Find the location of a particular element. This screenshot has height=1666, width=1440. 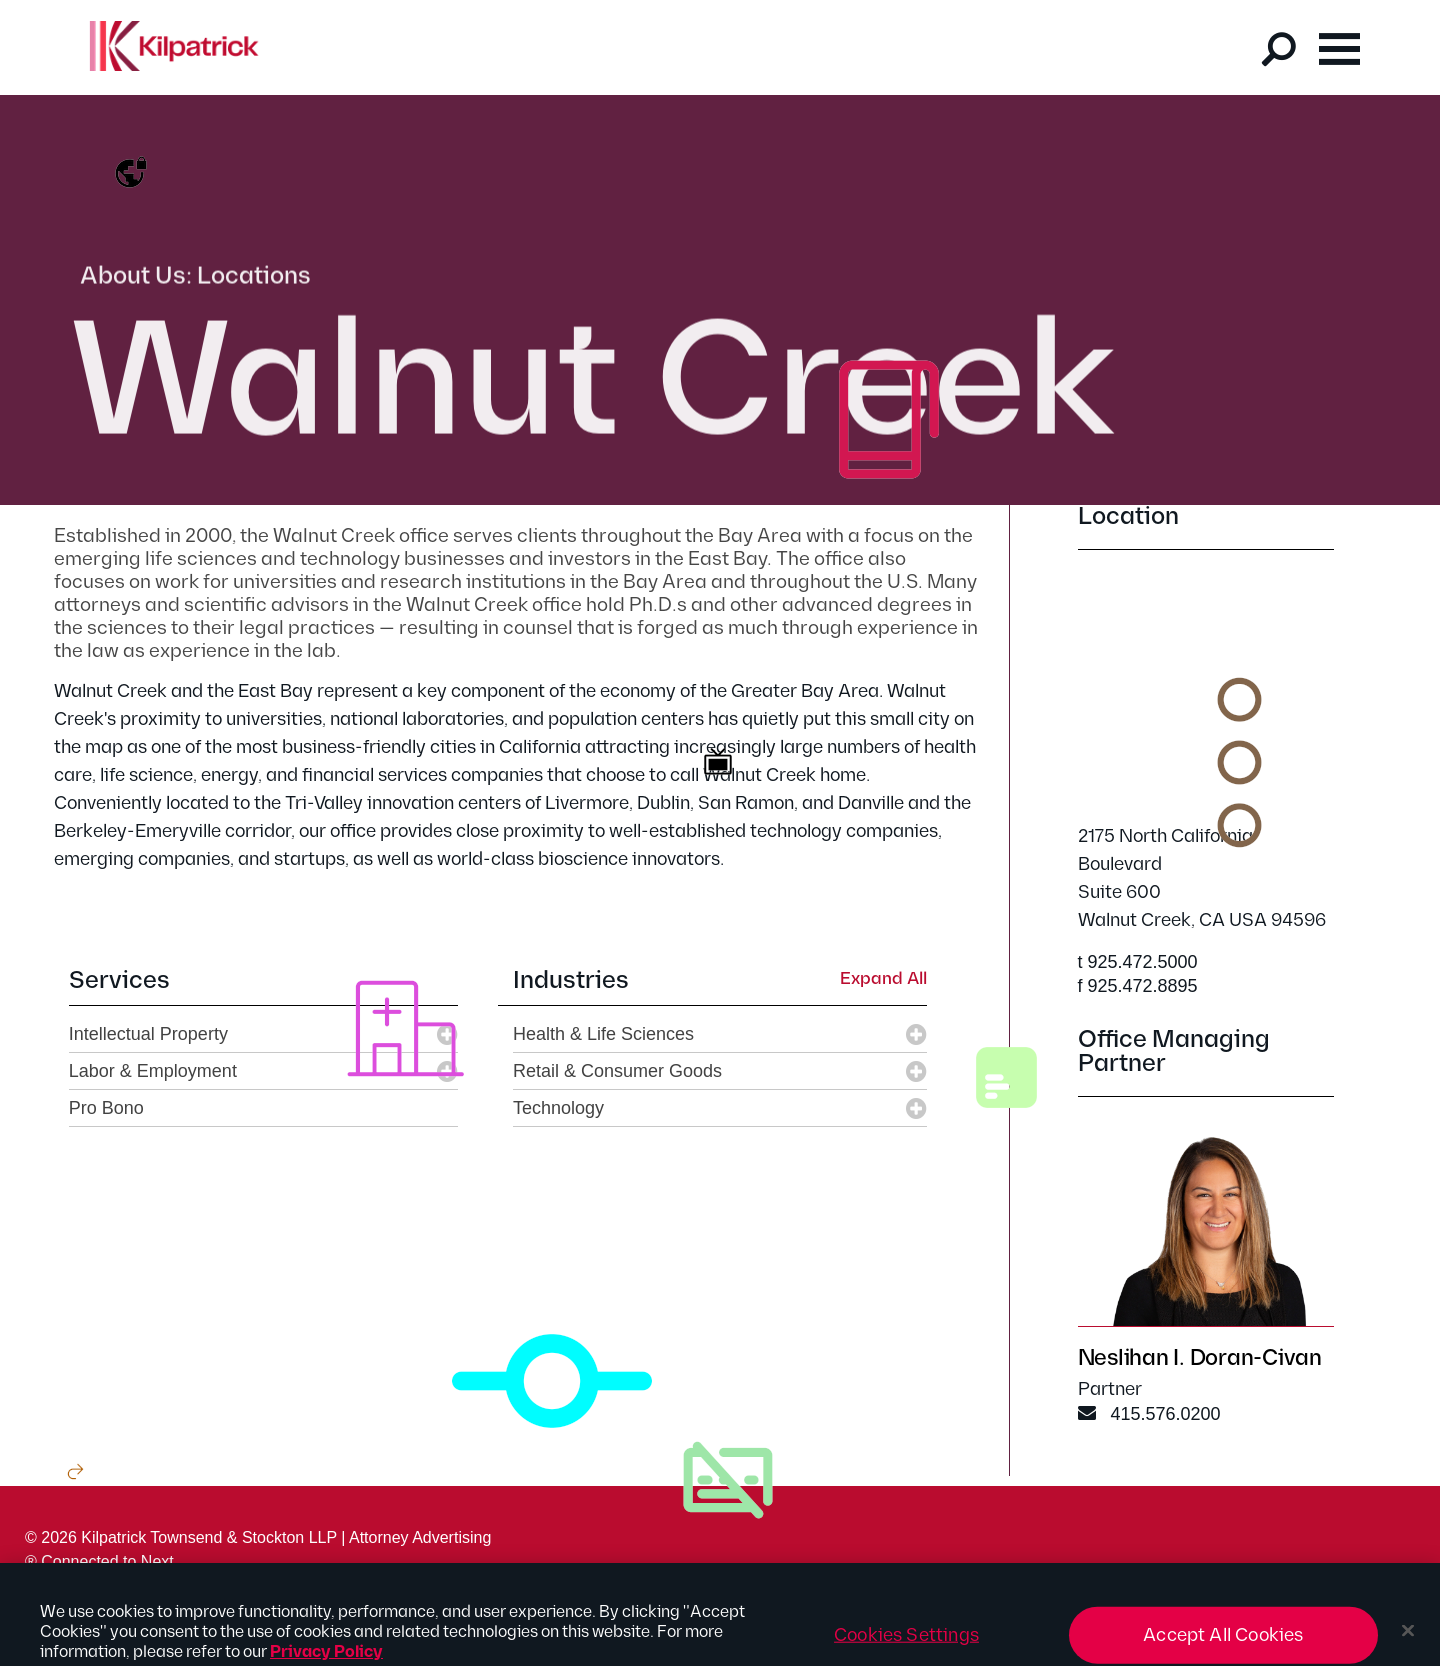

view towel or linen amenities is located at coordinates (884, 419).